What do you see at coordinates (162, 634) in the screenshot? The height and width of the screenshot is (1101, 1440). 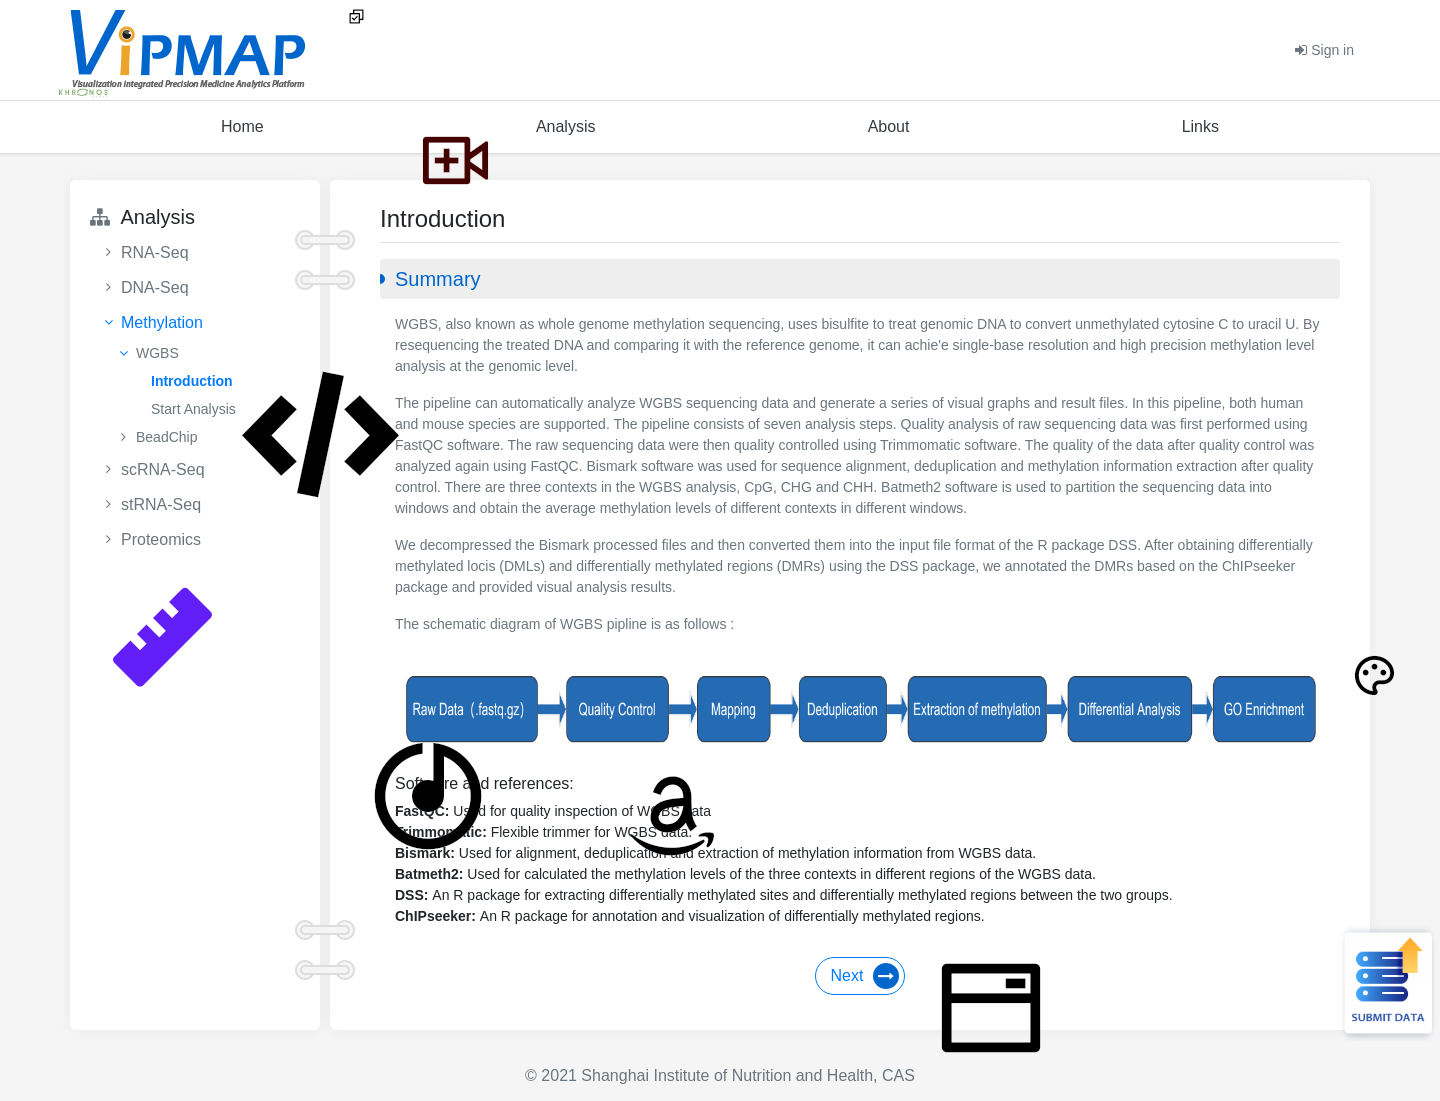 I see `access measurement or ruler tool` at bounding box center [162, 634].